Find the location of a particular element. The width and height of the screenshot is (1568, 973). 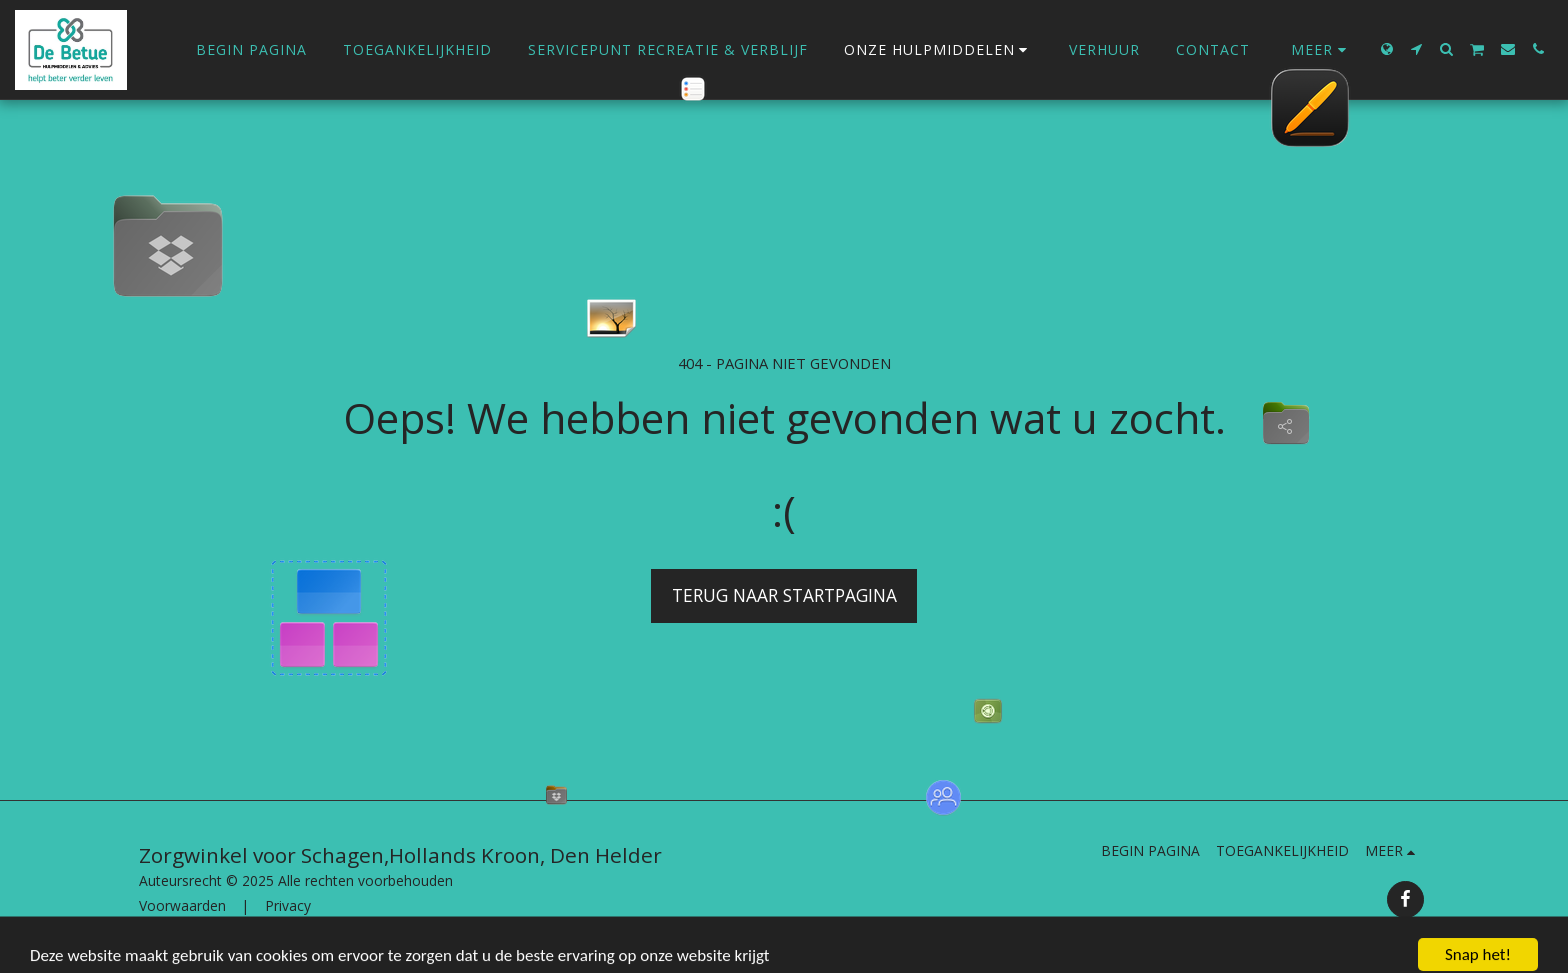

manage user accounts and settings is located at coordinates (943, 797).